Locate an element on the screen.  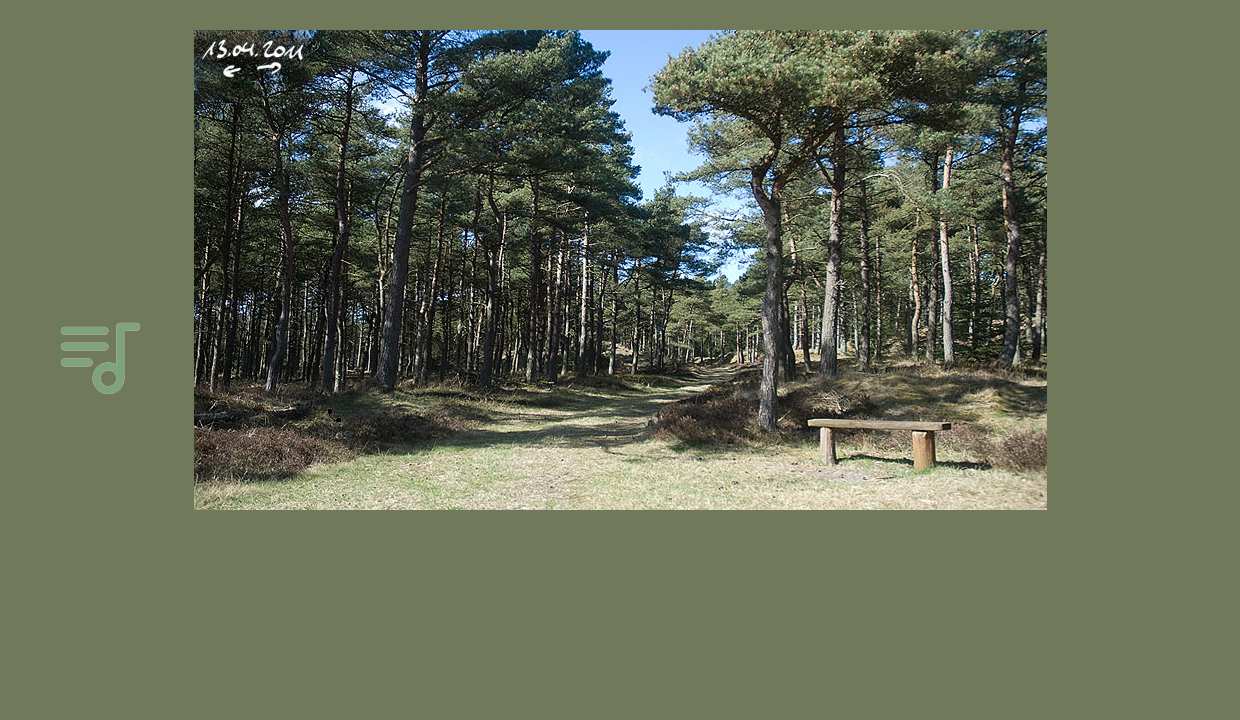
access phone or call settings is located at coordinates (334, 415).